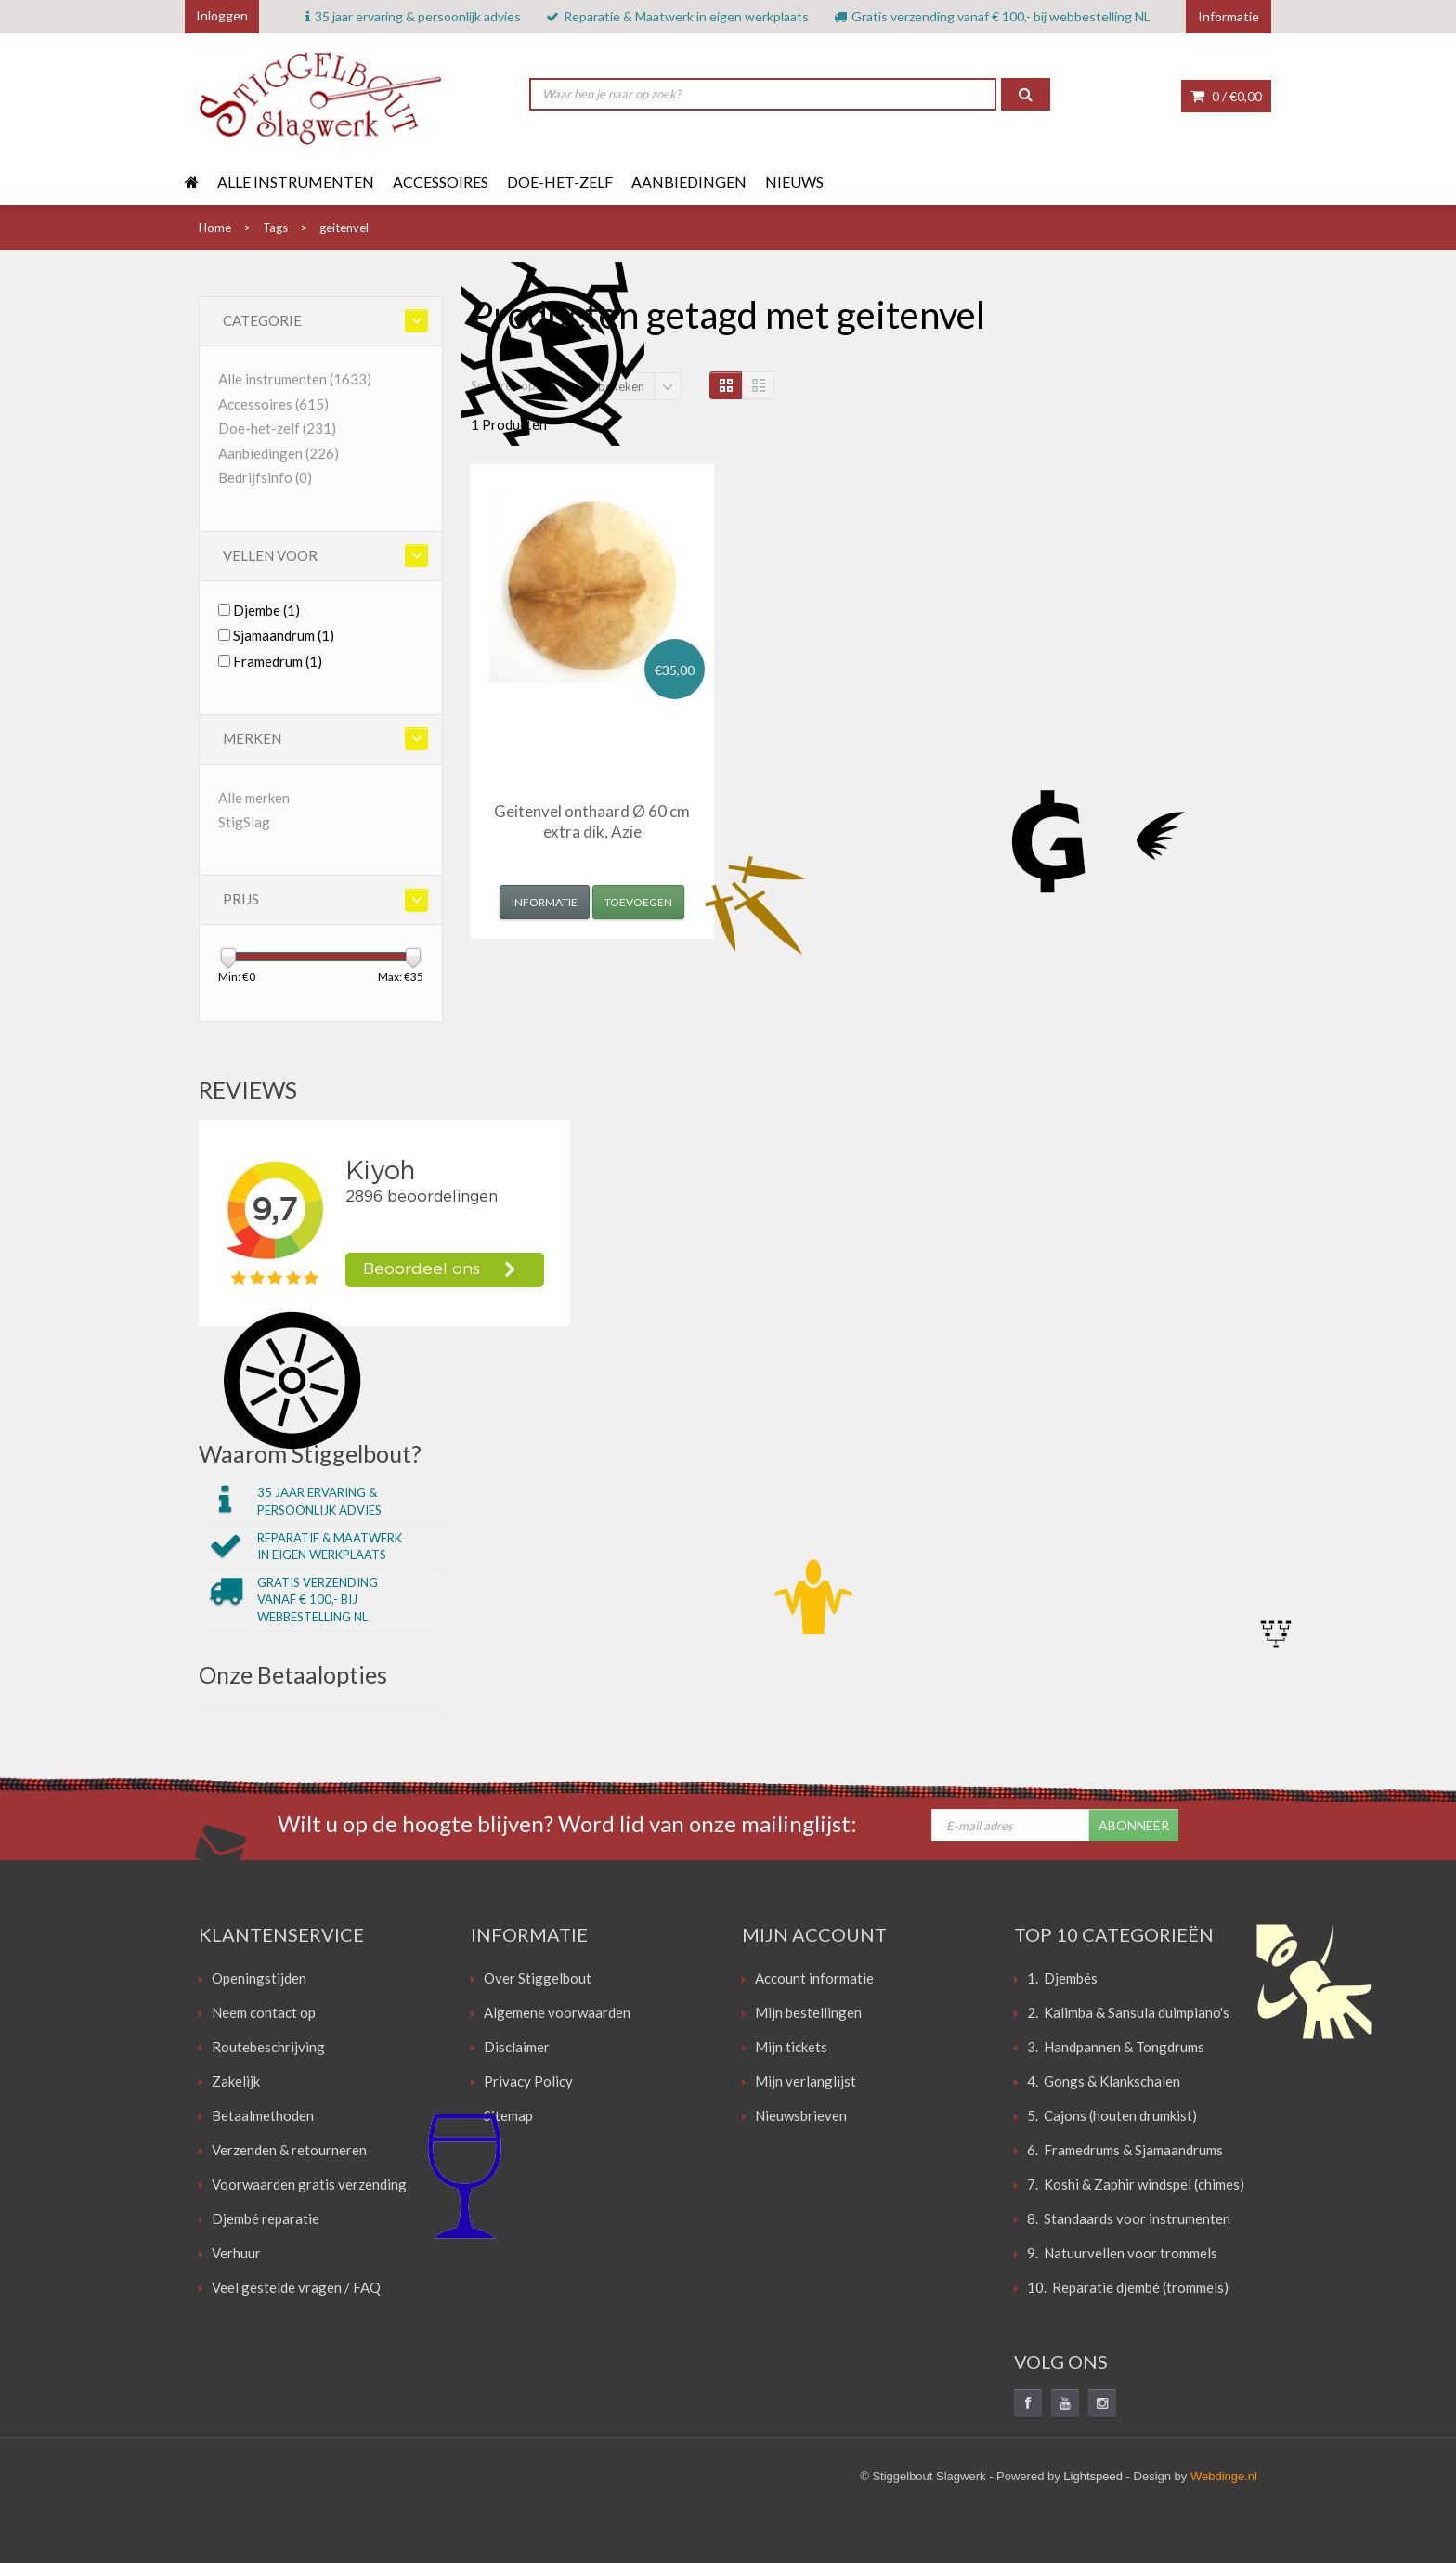 This screenshot has height=2563, width=1456. Describe the element at coordinates (1314, 1982) in the screenshot. I see `indicates amputation or limb loss in a medical game context` at that location.